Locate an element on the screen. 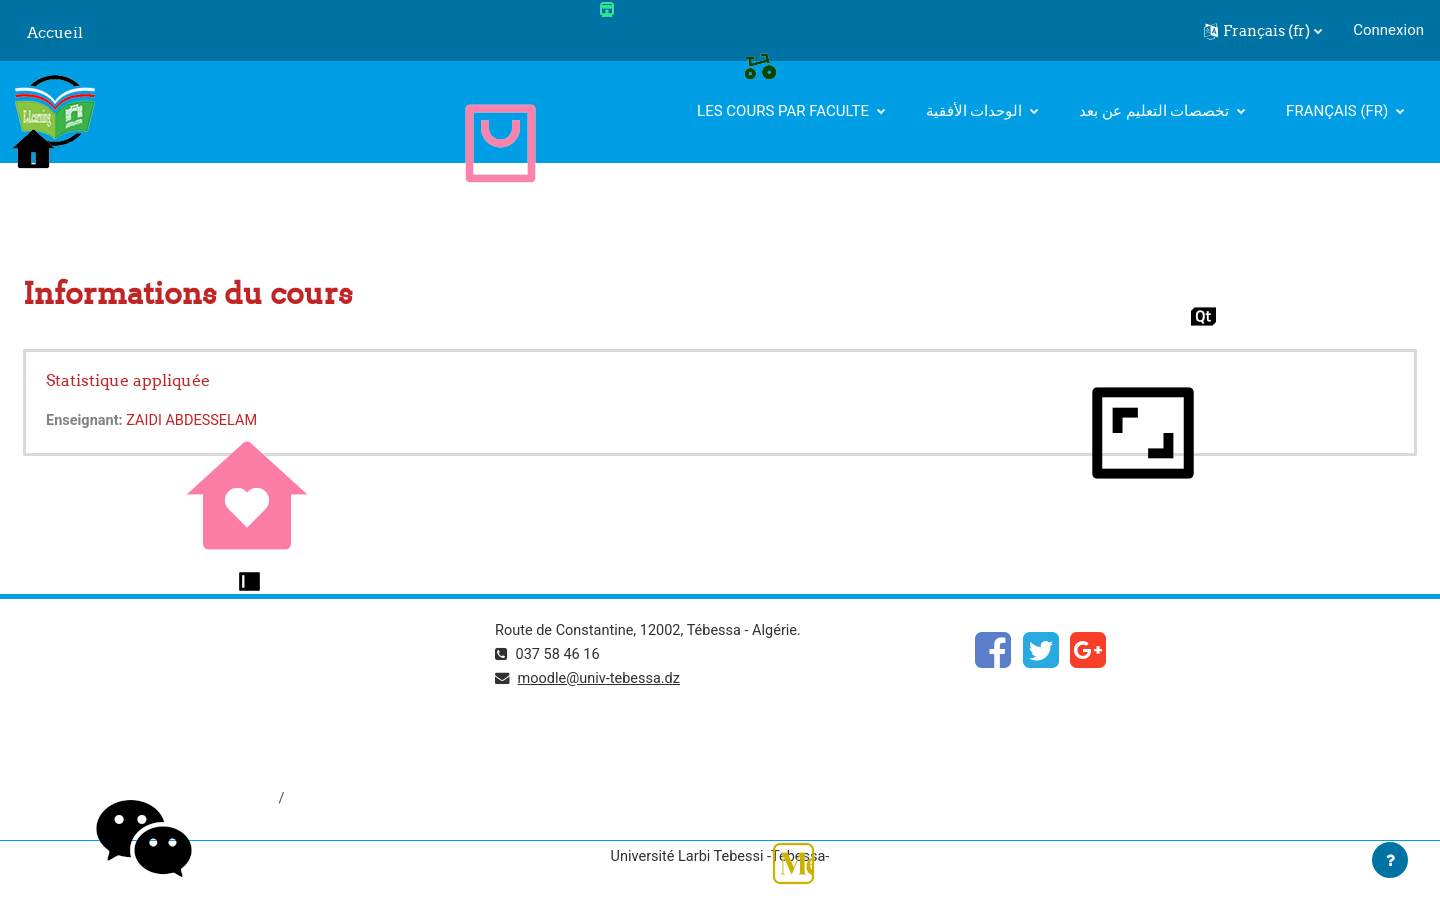 The image size is (1440, 910). view train schedules or transit options is located at coordinates (607, 9).